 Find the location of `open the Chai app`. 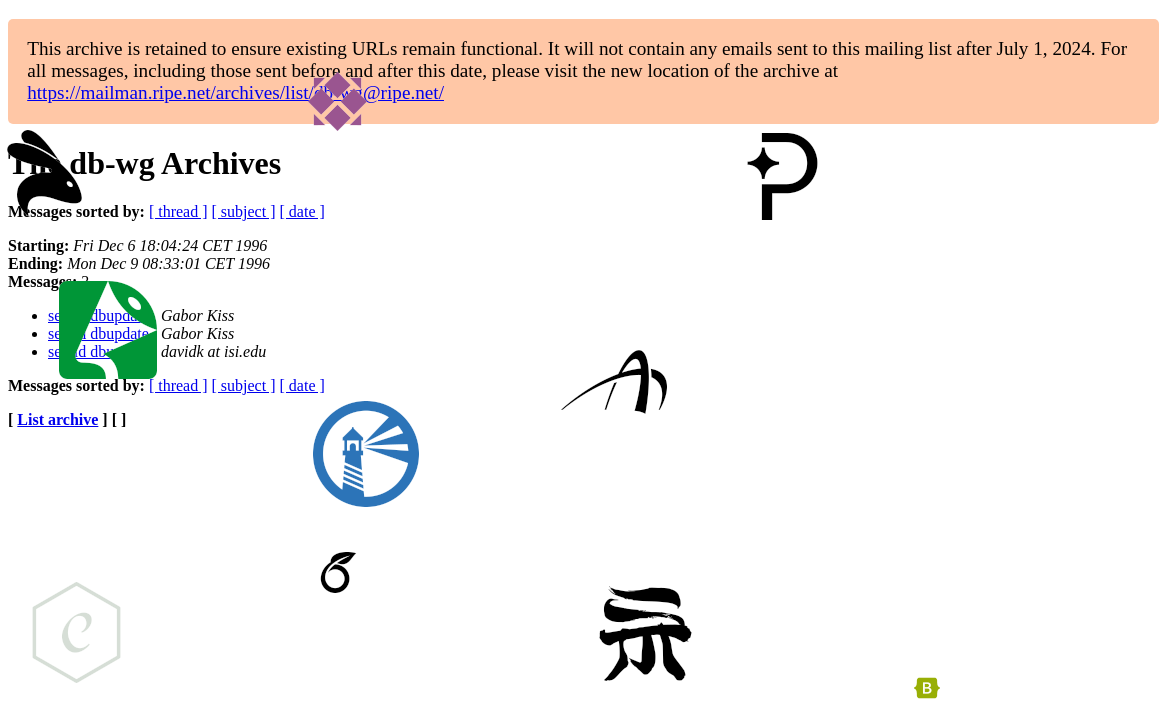

open the Chai app is located at coordinates (76, 632).